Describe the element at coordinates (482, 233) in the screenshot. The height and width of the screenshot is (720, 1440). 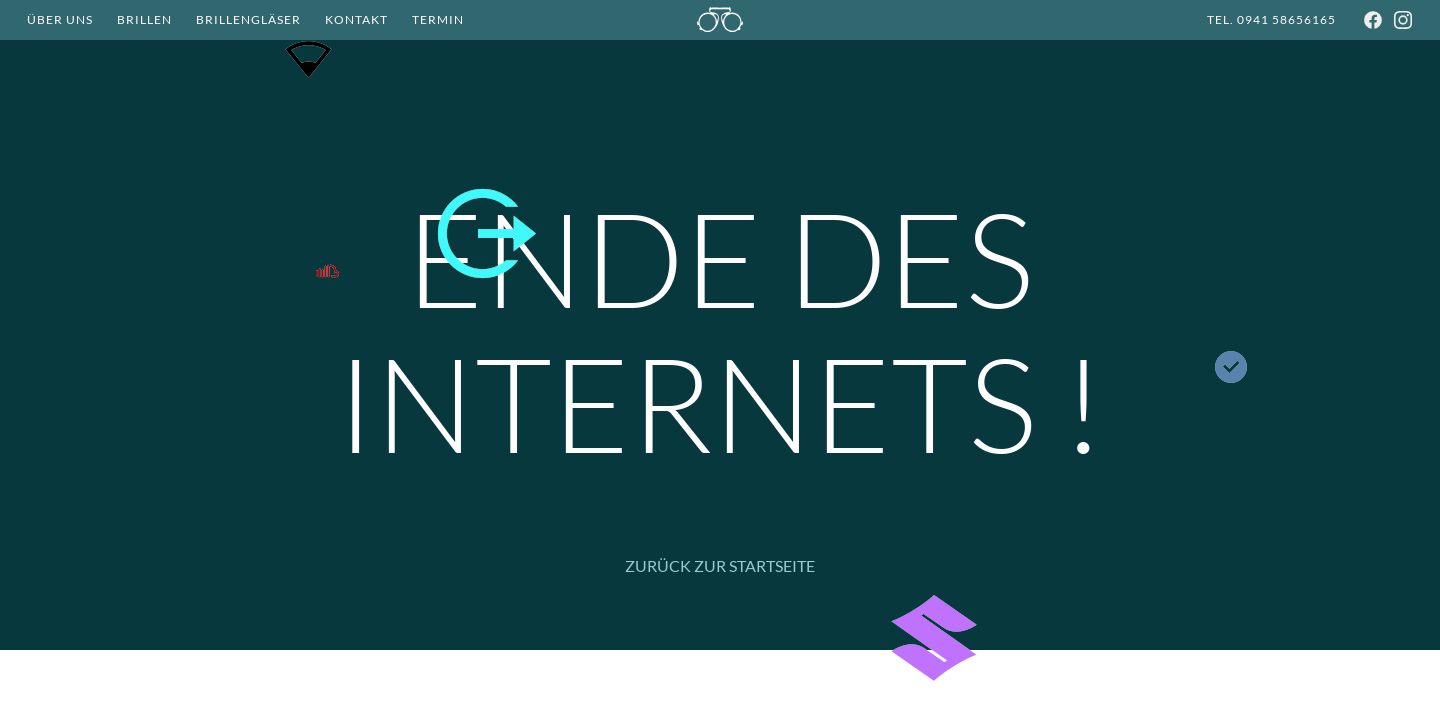
I see `log out of your account` at that location.